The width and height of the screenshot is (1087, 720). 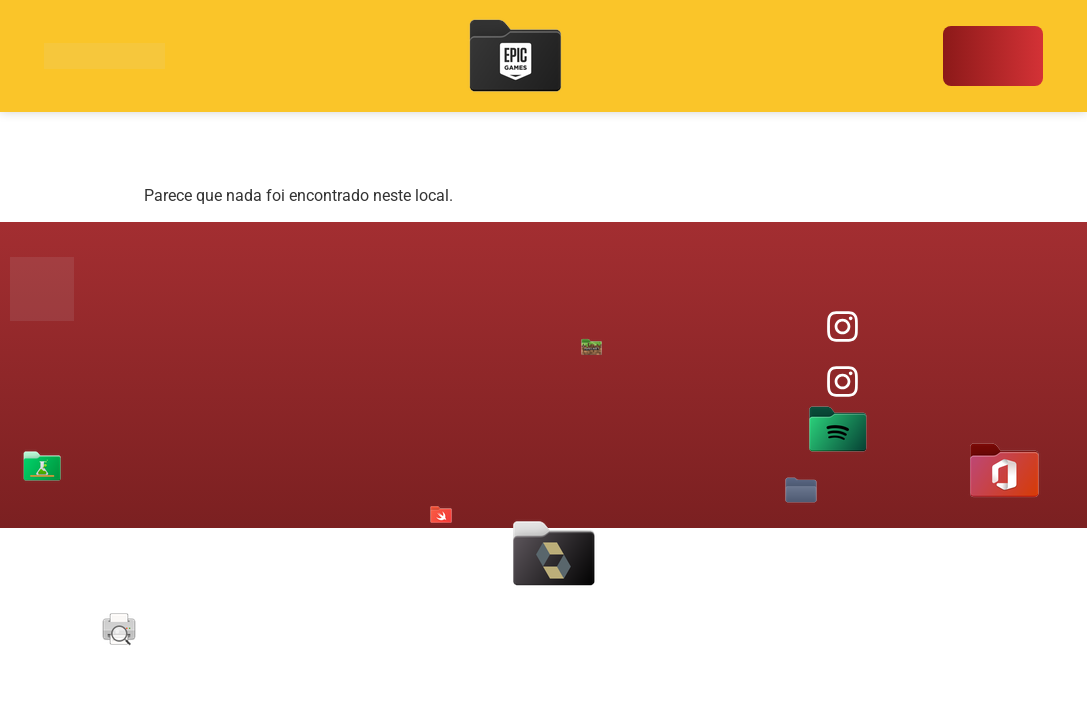 I want to click on open folder containing files or documents, so click(x=801, y=490).